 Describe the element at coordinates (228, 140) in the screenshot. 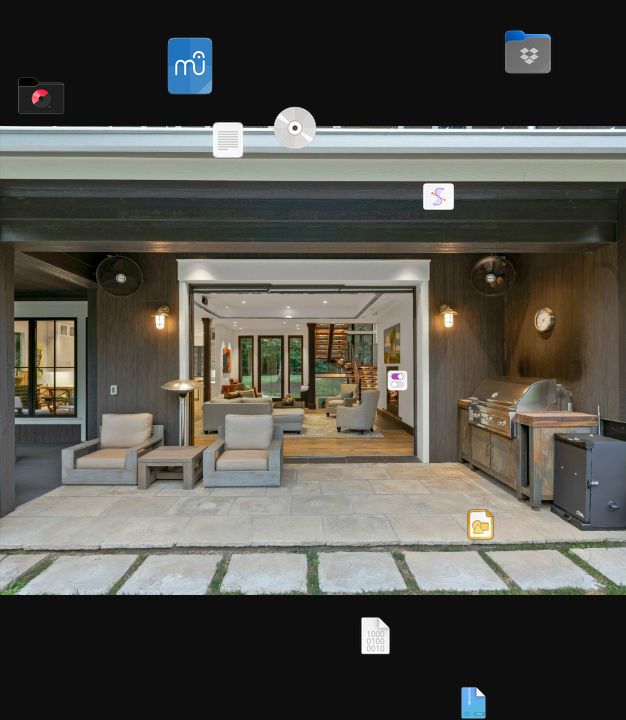

I see `indicates a file or folder contains documents` at that location.